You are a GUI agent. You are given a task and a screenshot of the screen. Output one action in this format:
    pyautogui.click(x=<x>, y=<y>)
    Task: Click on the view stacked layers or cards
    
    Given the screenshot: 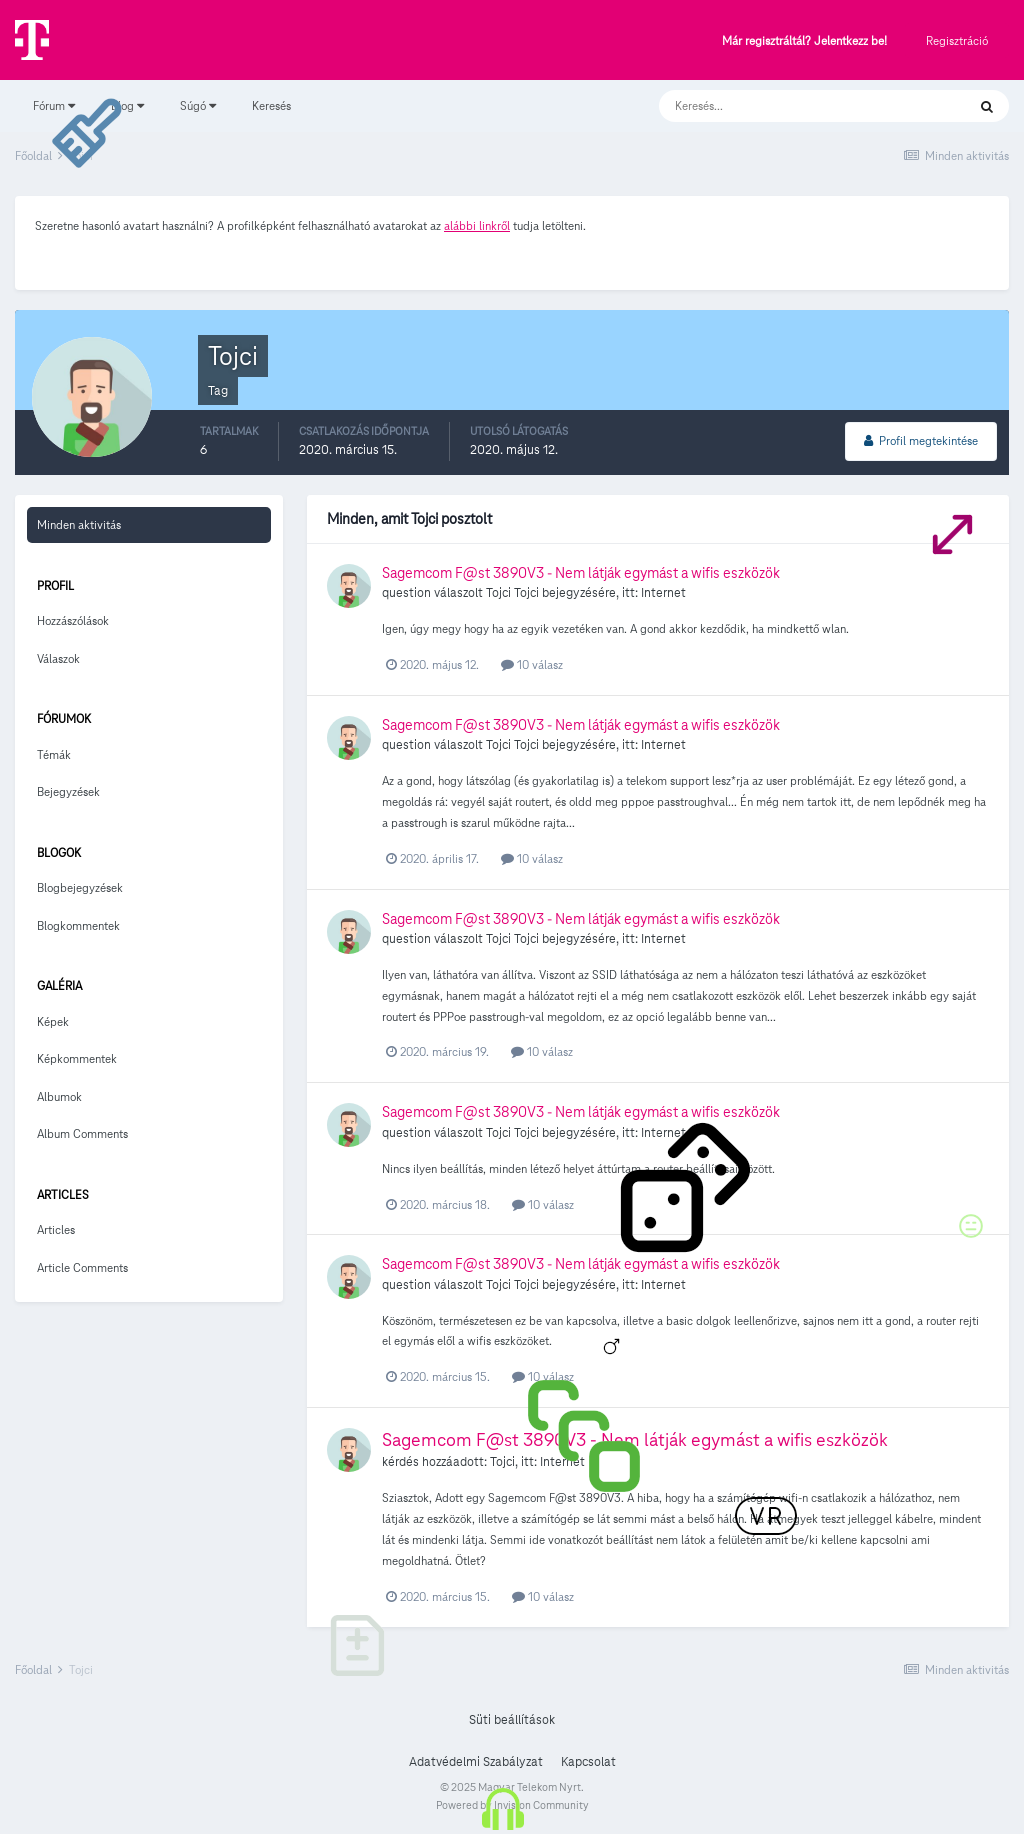 What is the action you would take?
    pyautogui.click(x=584, y=1436)
    